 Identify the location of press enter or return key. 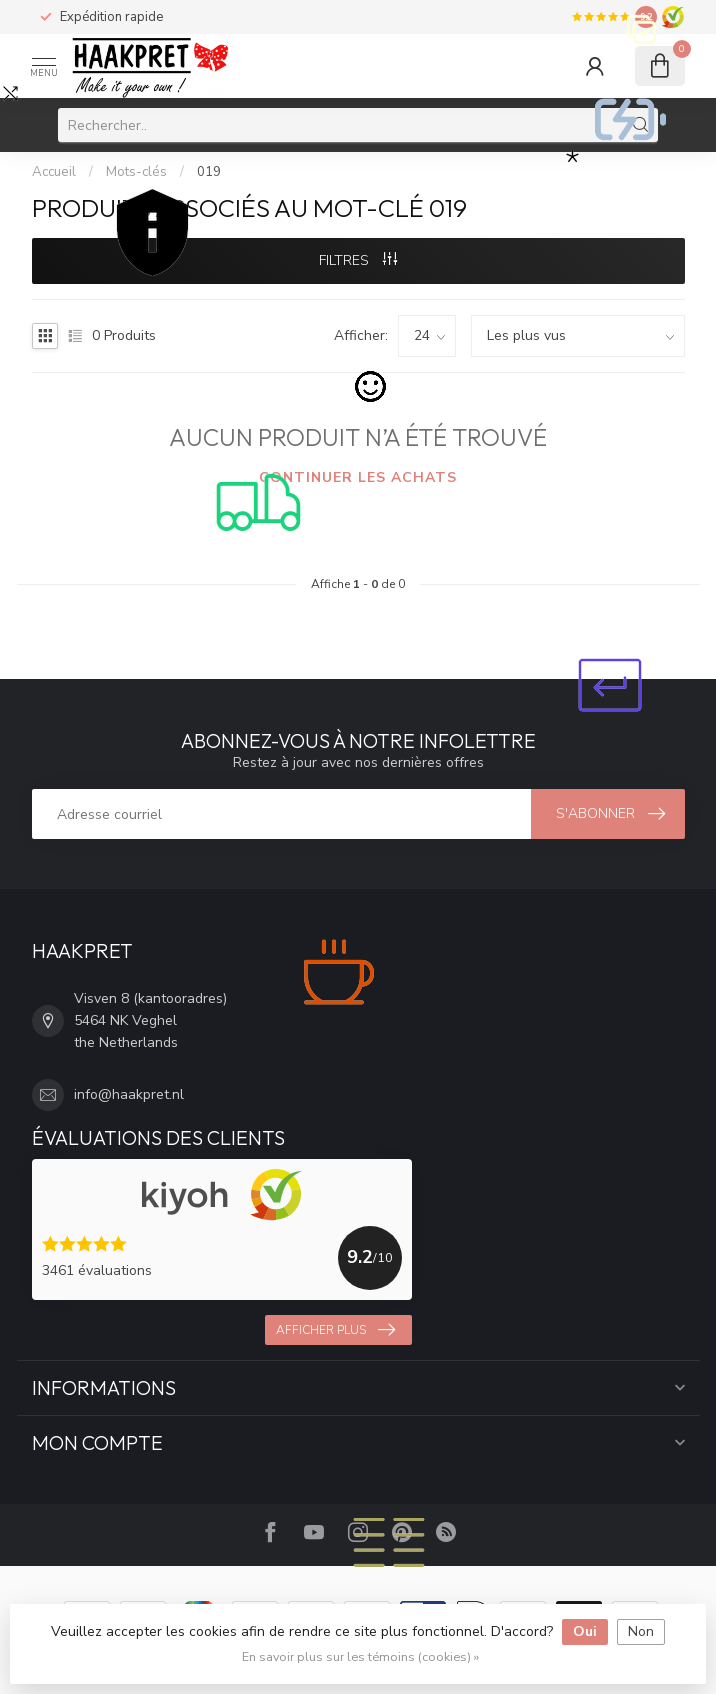
(610, 685).